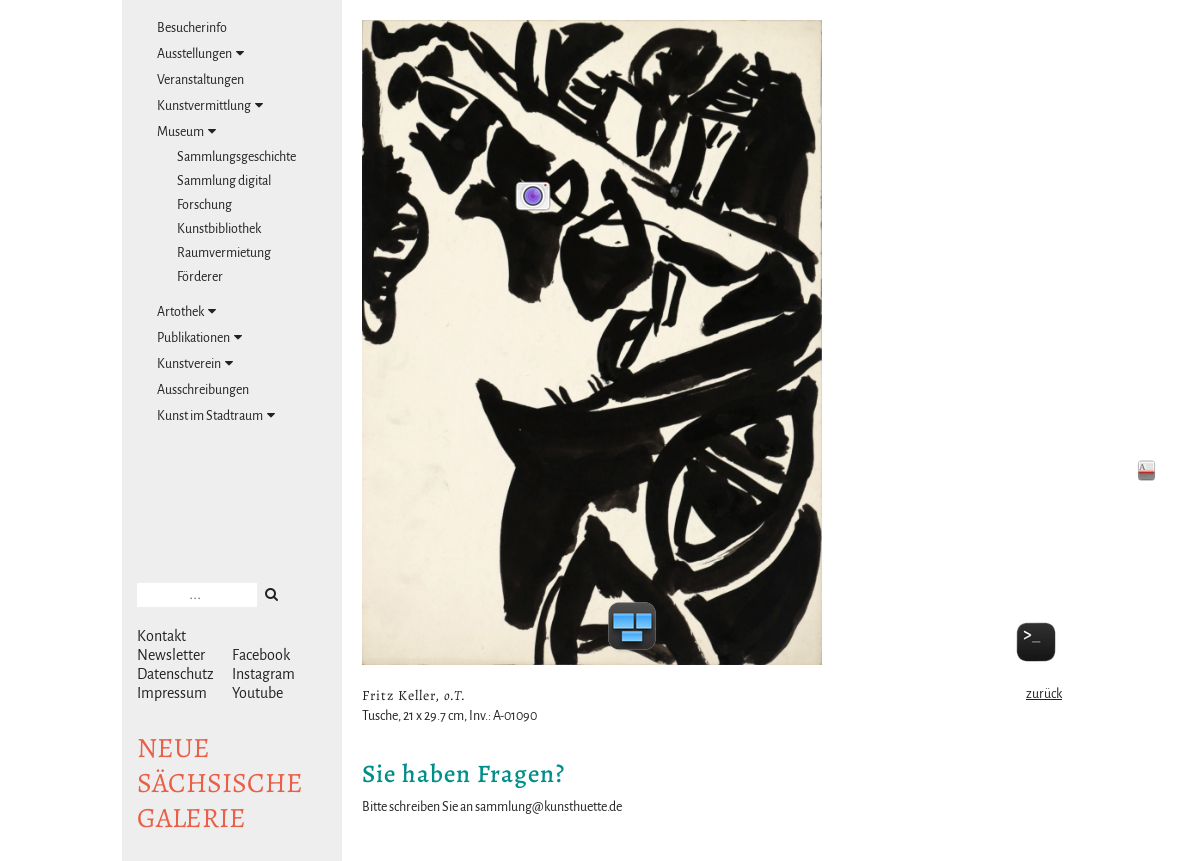 This screenshot has height=861, width=1184. Describe the element at coordinates (1036, 642) in the screenshot. I see `open the terminal application` at that location.